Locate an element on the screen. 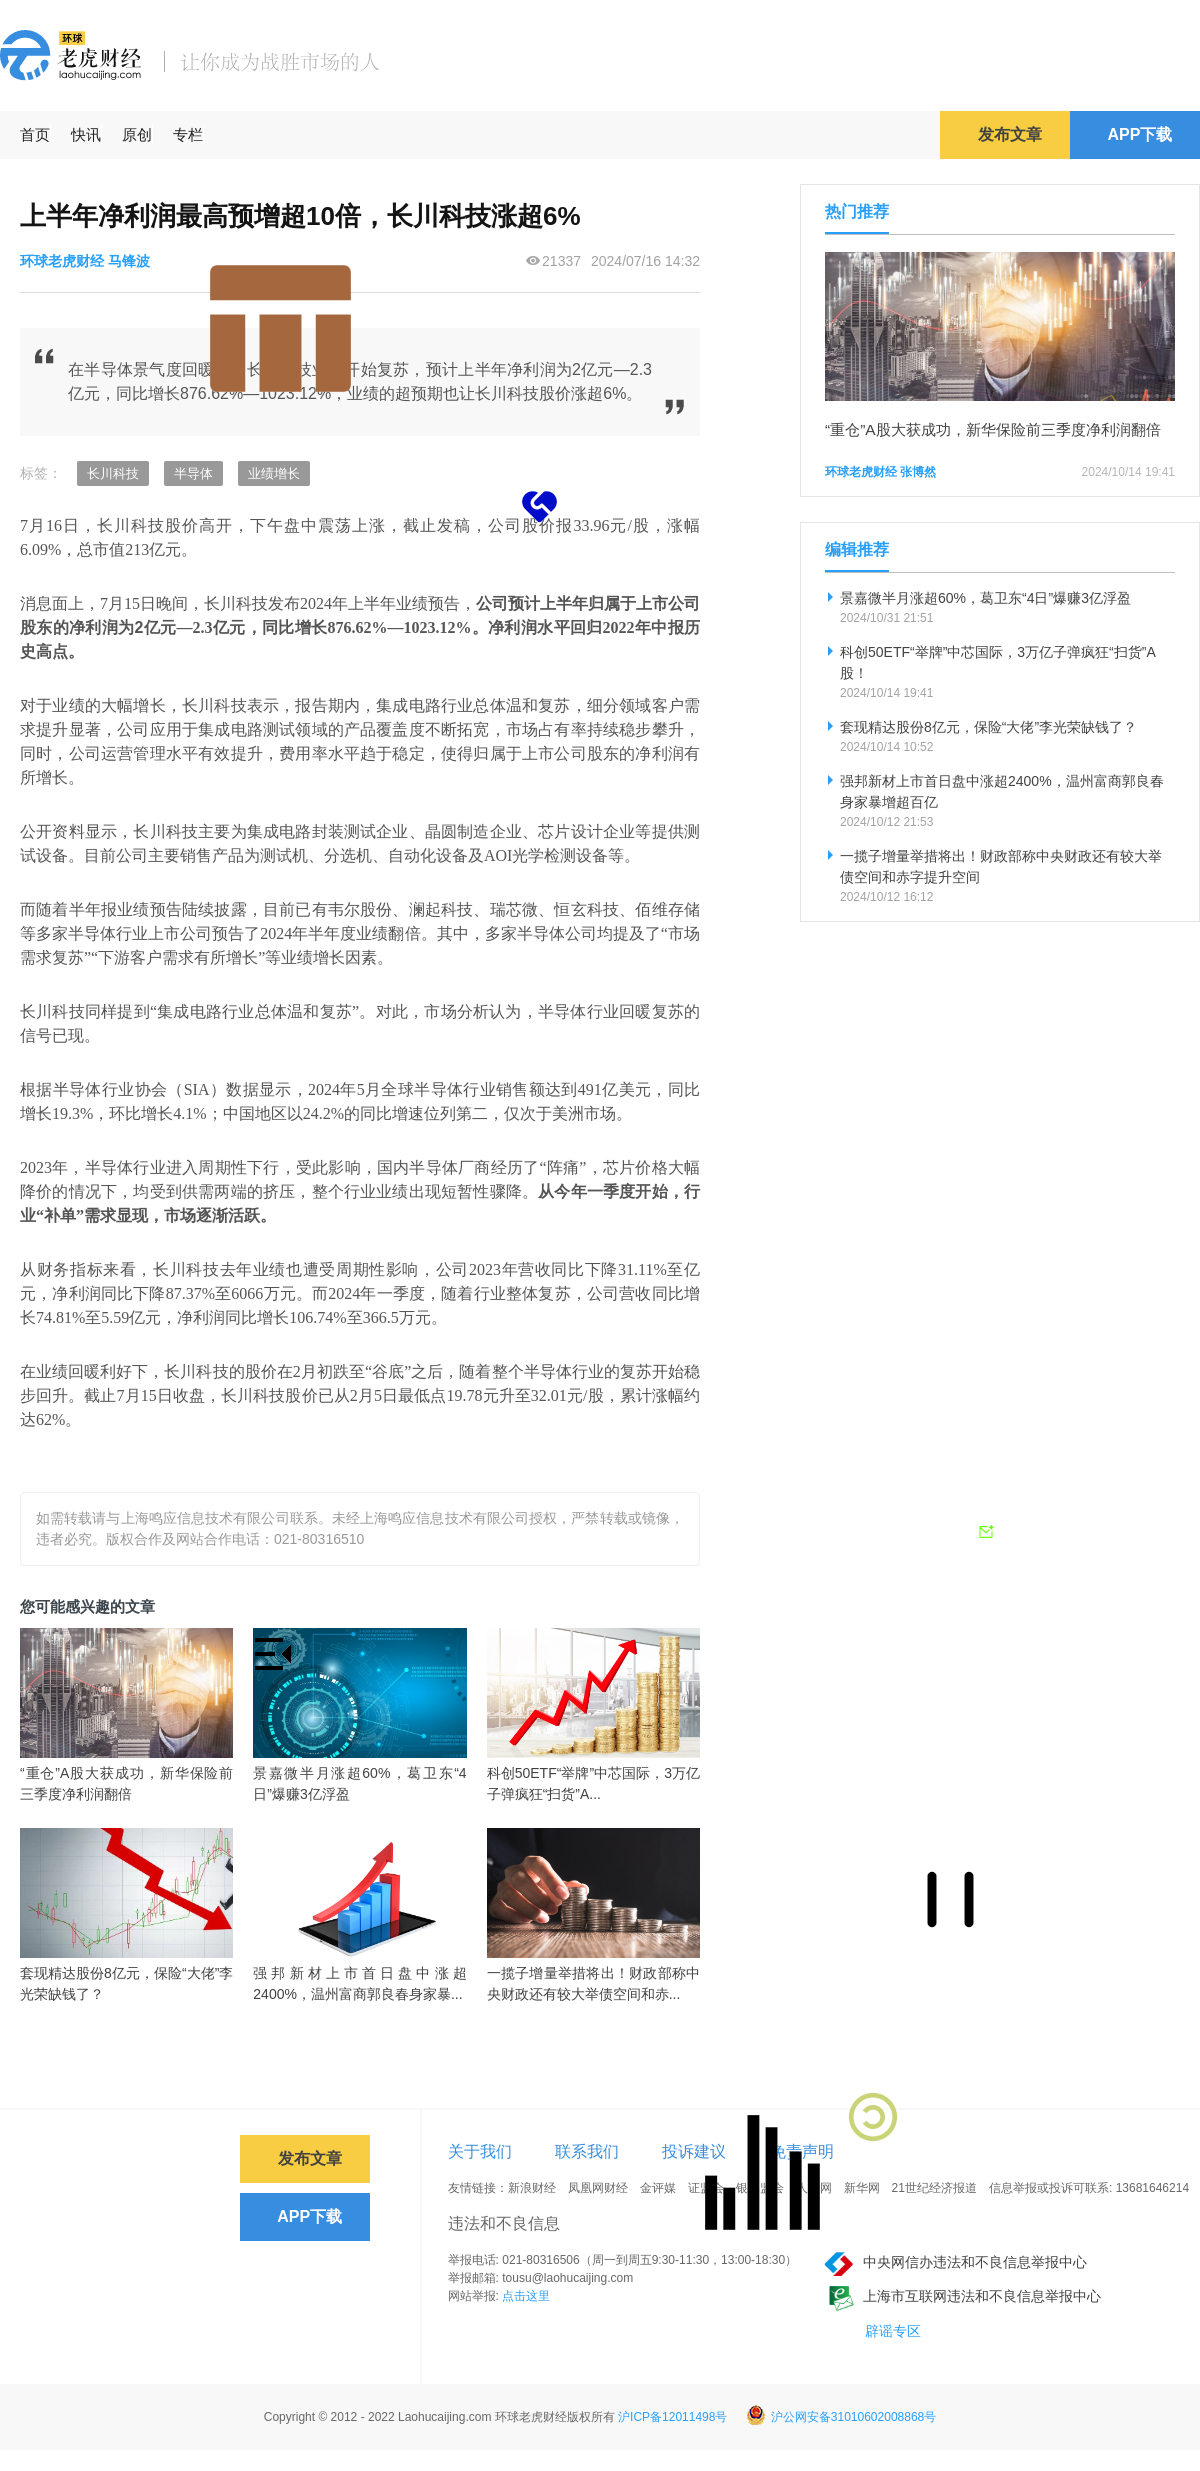 The width and height of the screenshot is (1200, 2471). access customer service or support is located at coordinates (539, 506).